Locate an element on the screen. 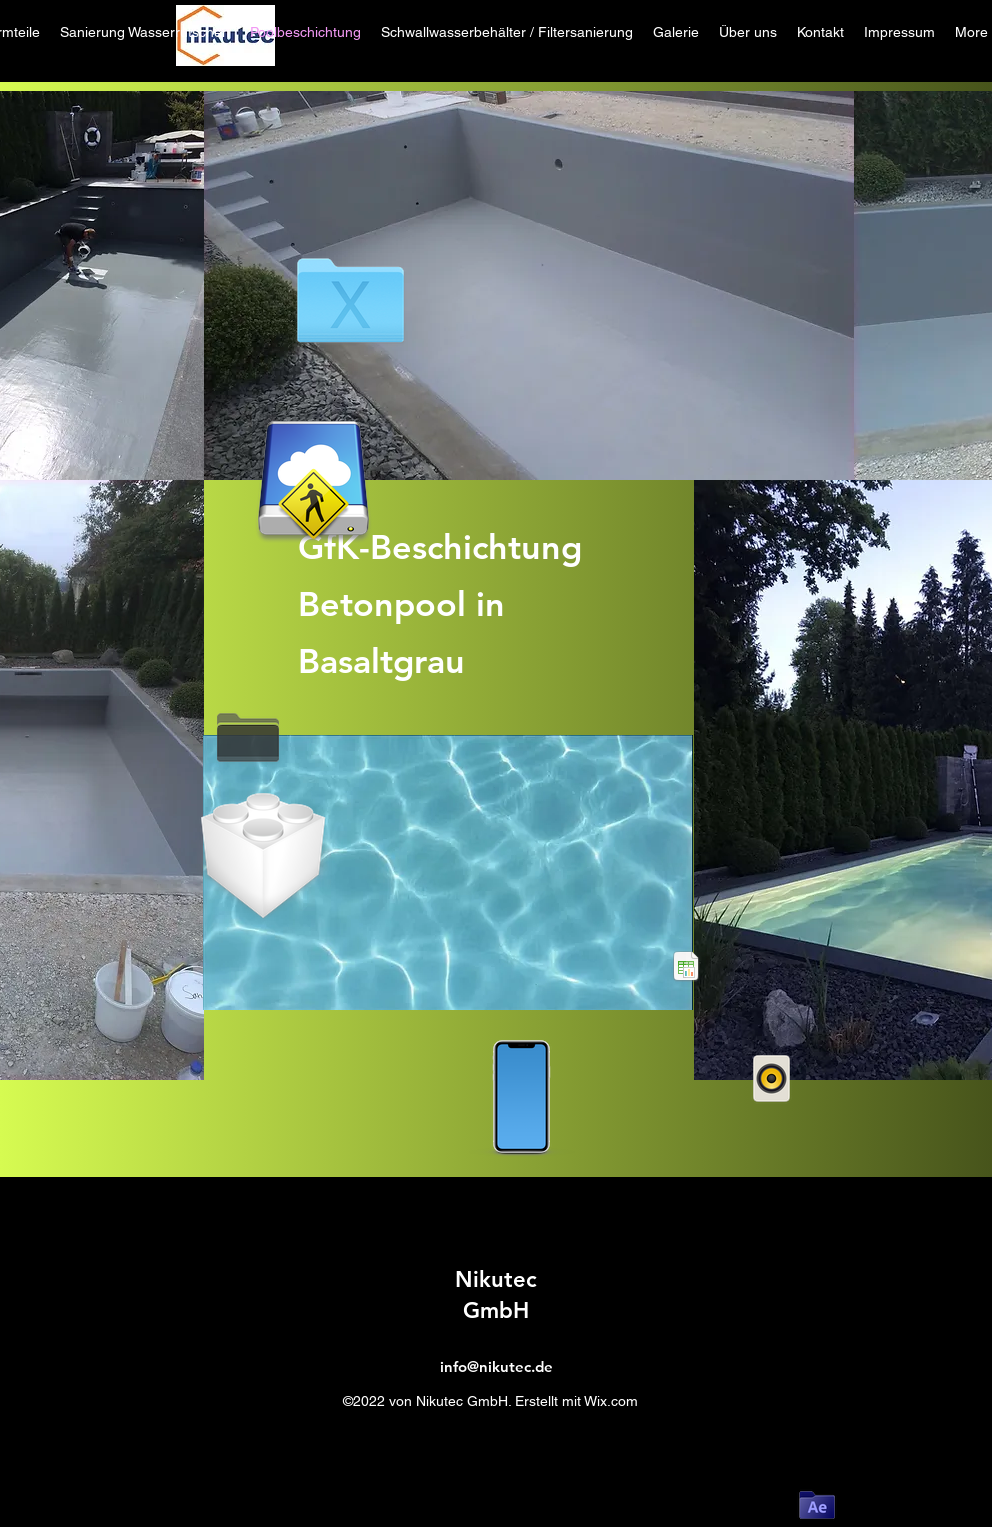 The height and width of the screenshot is (1527, 992). a quicklook plugin or generator component is located at coordinates (262, 856).